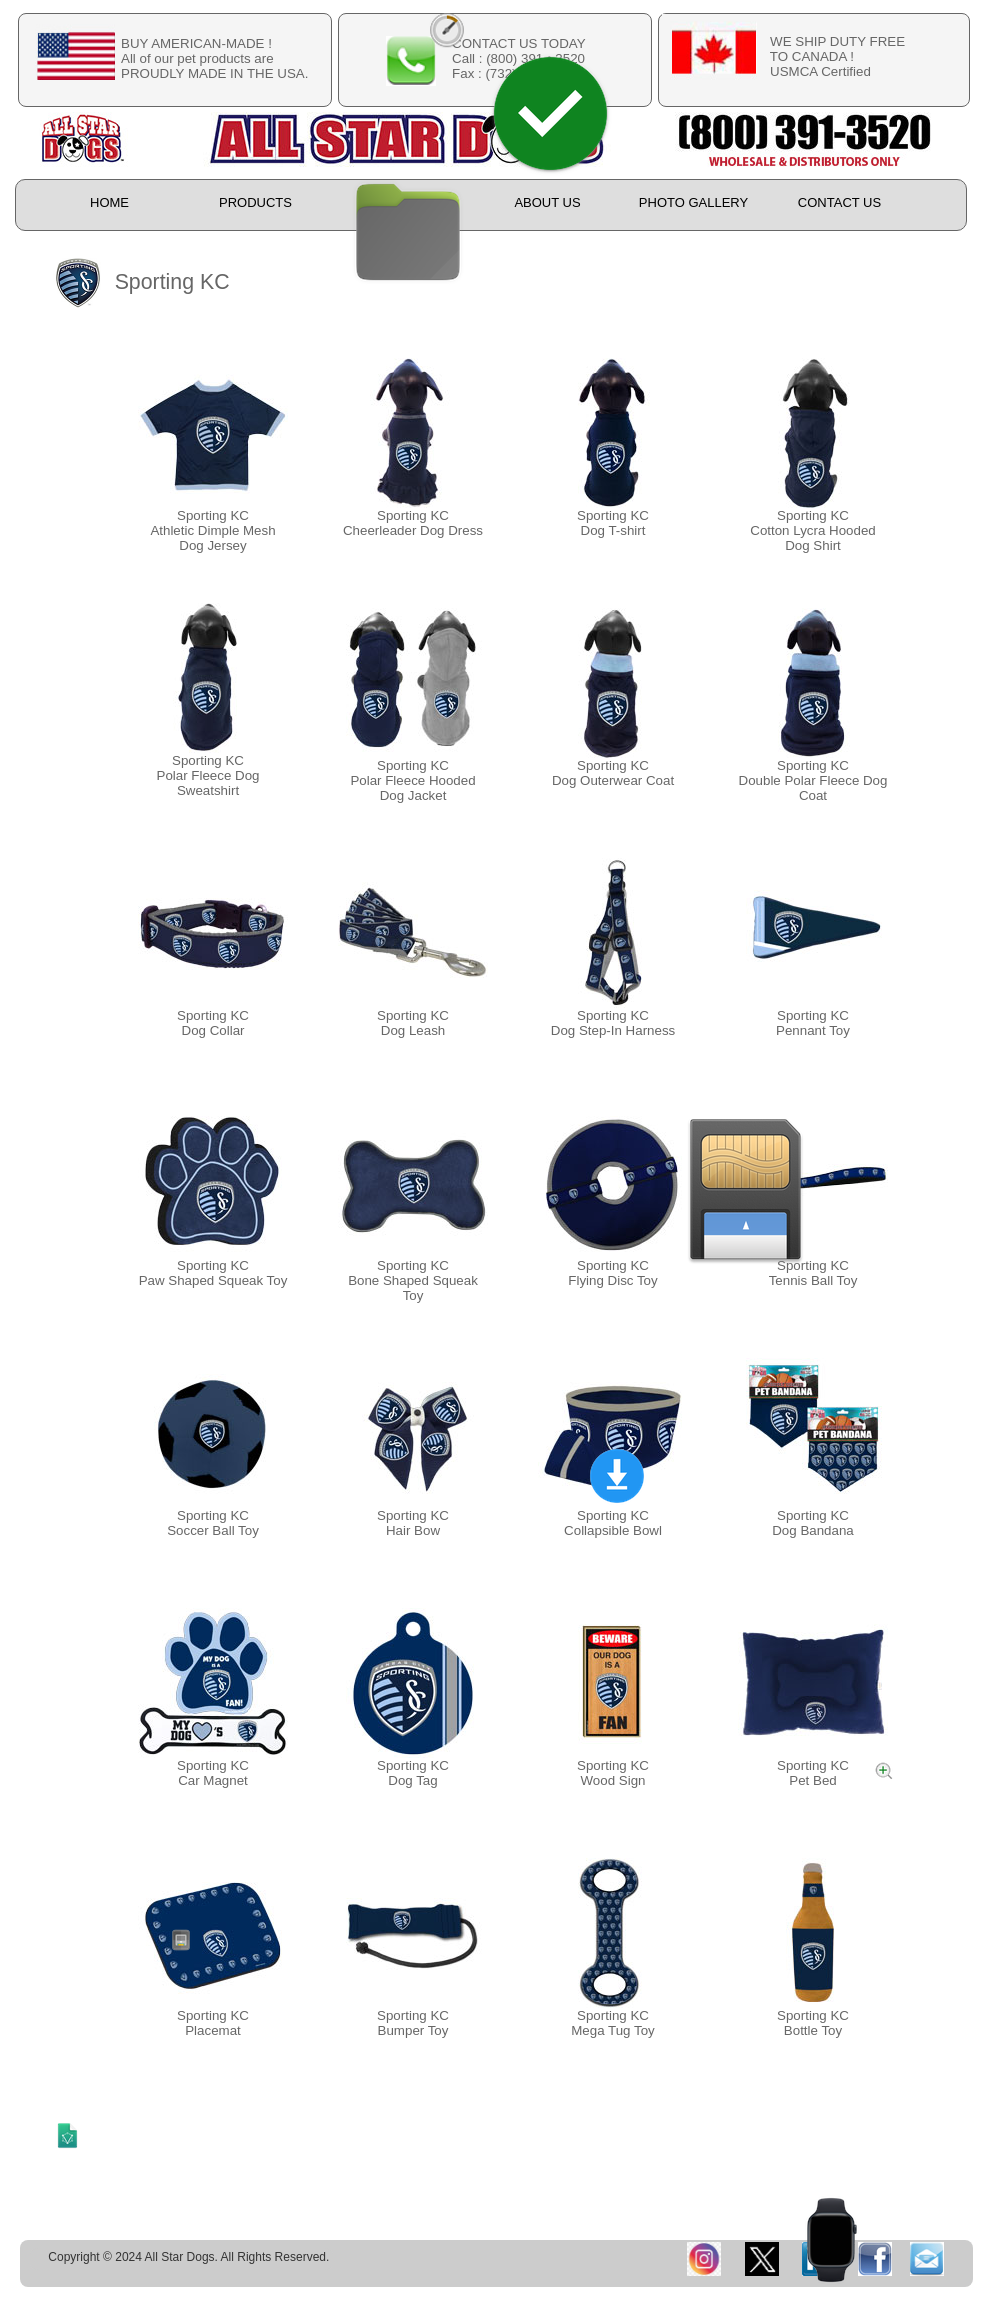 This screenshot has height=2297, width=985. What do you see at coordinates (447, 30) in the screenshot?
I see `open sysprof system profiler` at bounding box center [447, 30].